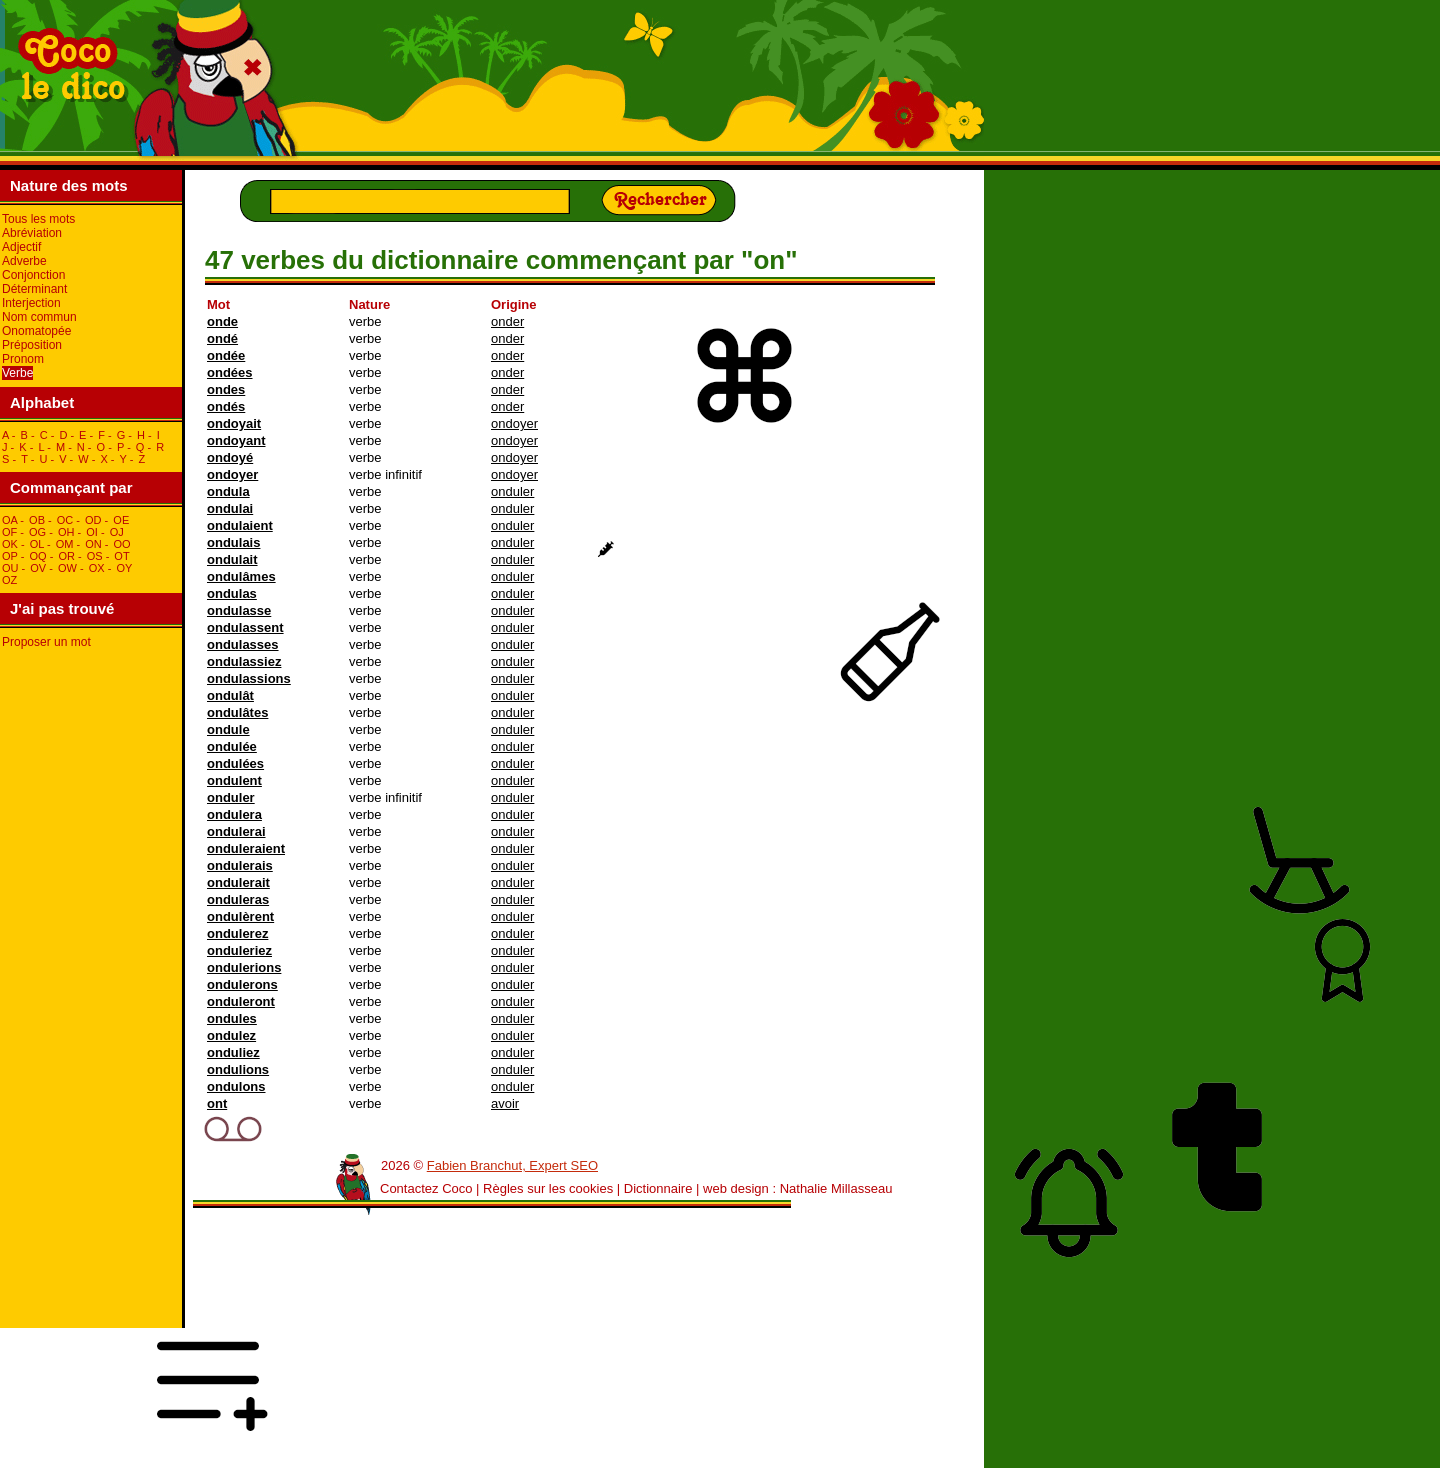  What do you see at coordinates (208, 1380) in the screenshot?
I see `add a new item to the list` at bounding box center [208, 1380].